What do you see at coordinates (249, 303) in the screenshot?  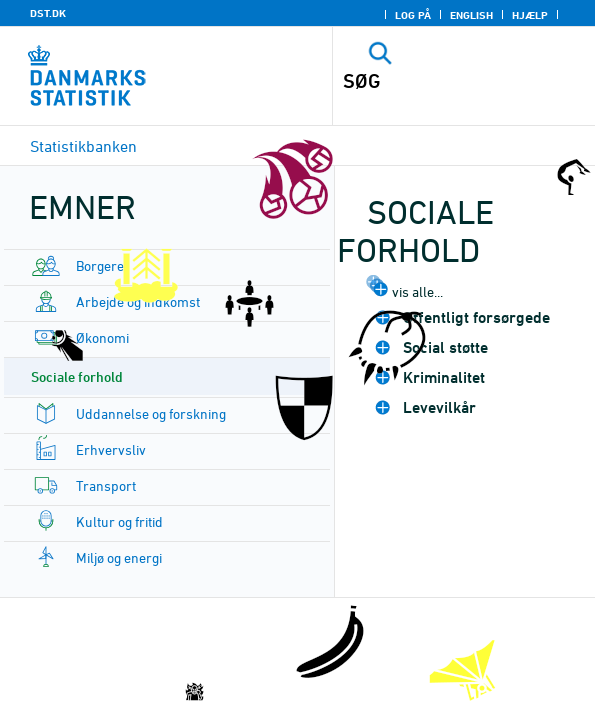 I see `join or schedule a meeting` at bounding box center [249, 303].